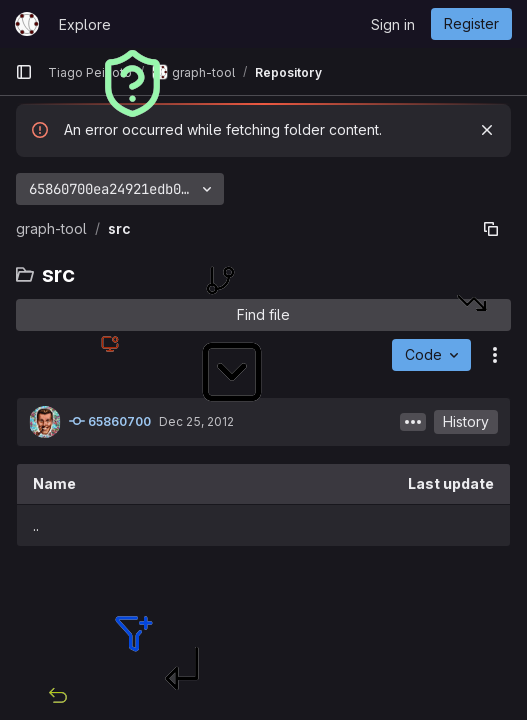  Describe the element at coordinates (110, 344) in the screenshot. I see `indicates active screen recording or broadcast` at that location.